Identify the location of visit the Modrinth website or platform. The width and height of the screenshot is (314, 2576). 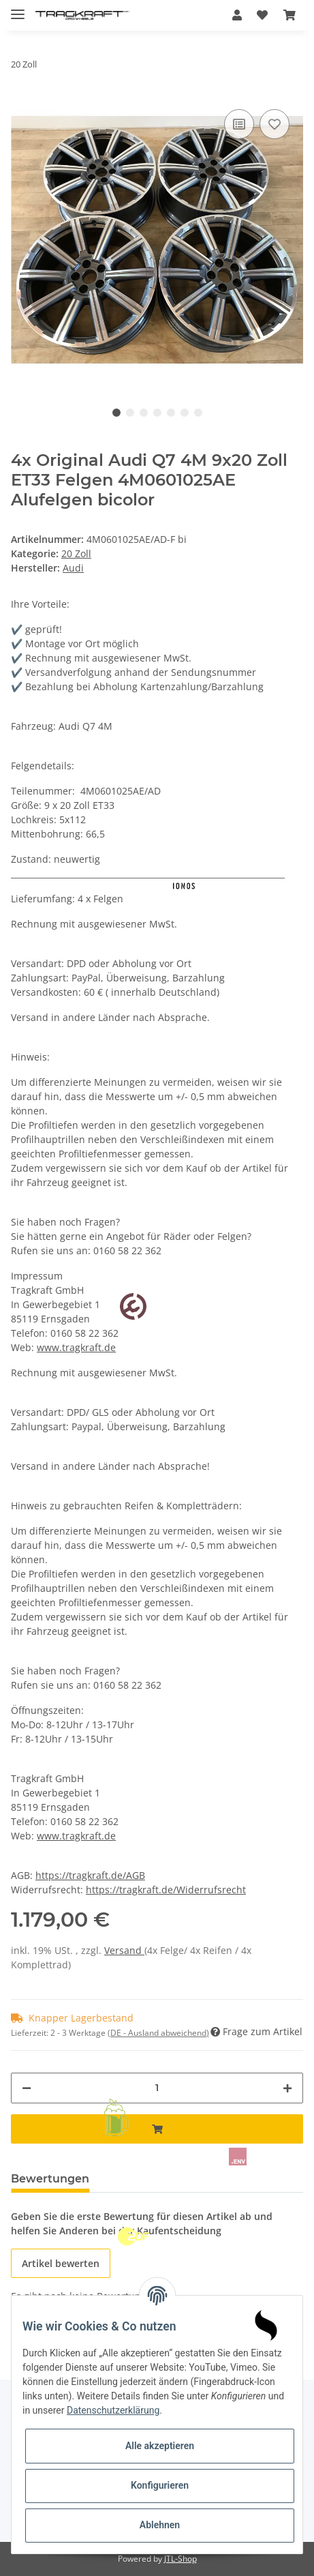
(133, 1306).